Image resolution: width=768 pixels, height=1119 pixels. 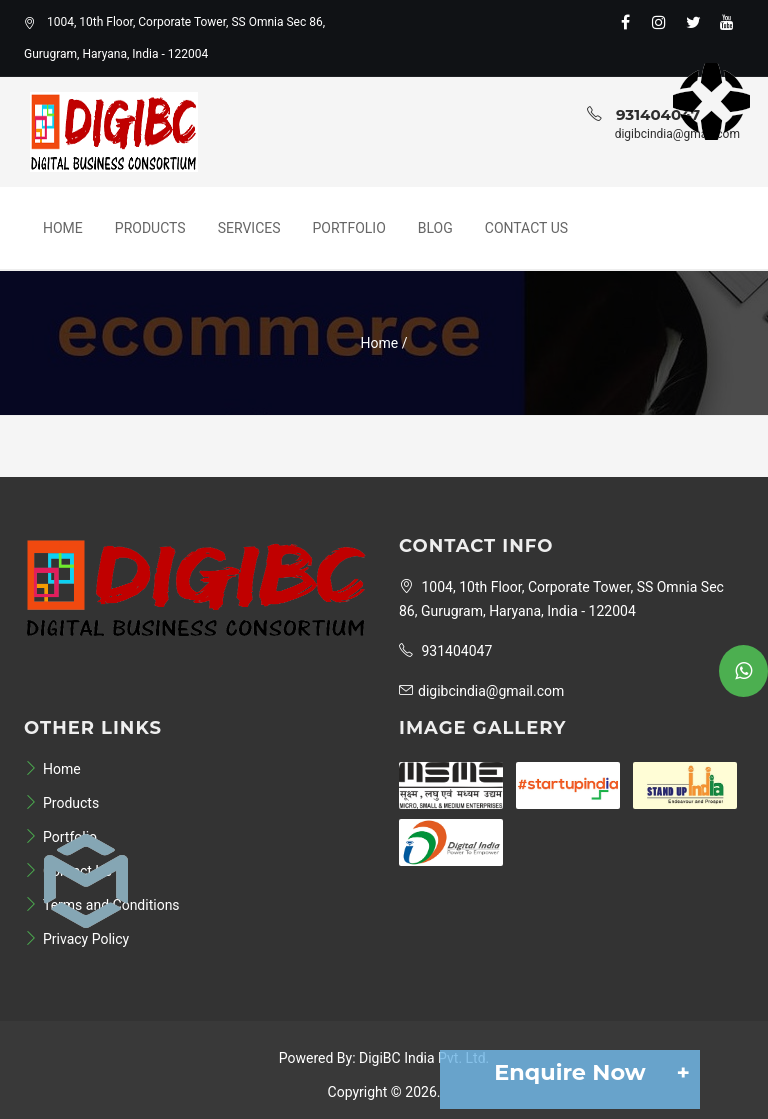 I want to click on visit the IGN gaming news and reviews website, so click(x=711, y=101).